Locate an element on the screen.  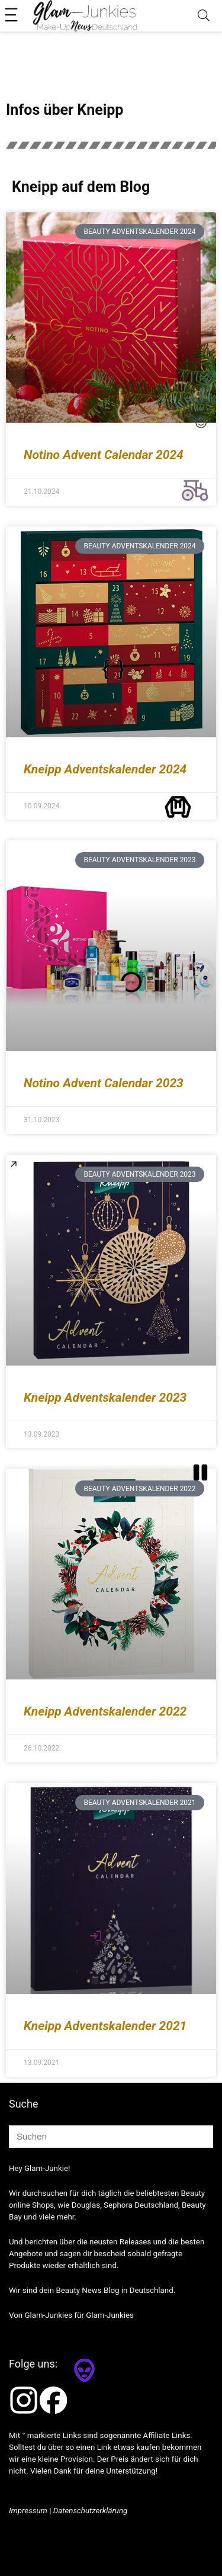
view or access sci-fi themed content is located at coordinates (84, 2370).